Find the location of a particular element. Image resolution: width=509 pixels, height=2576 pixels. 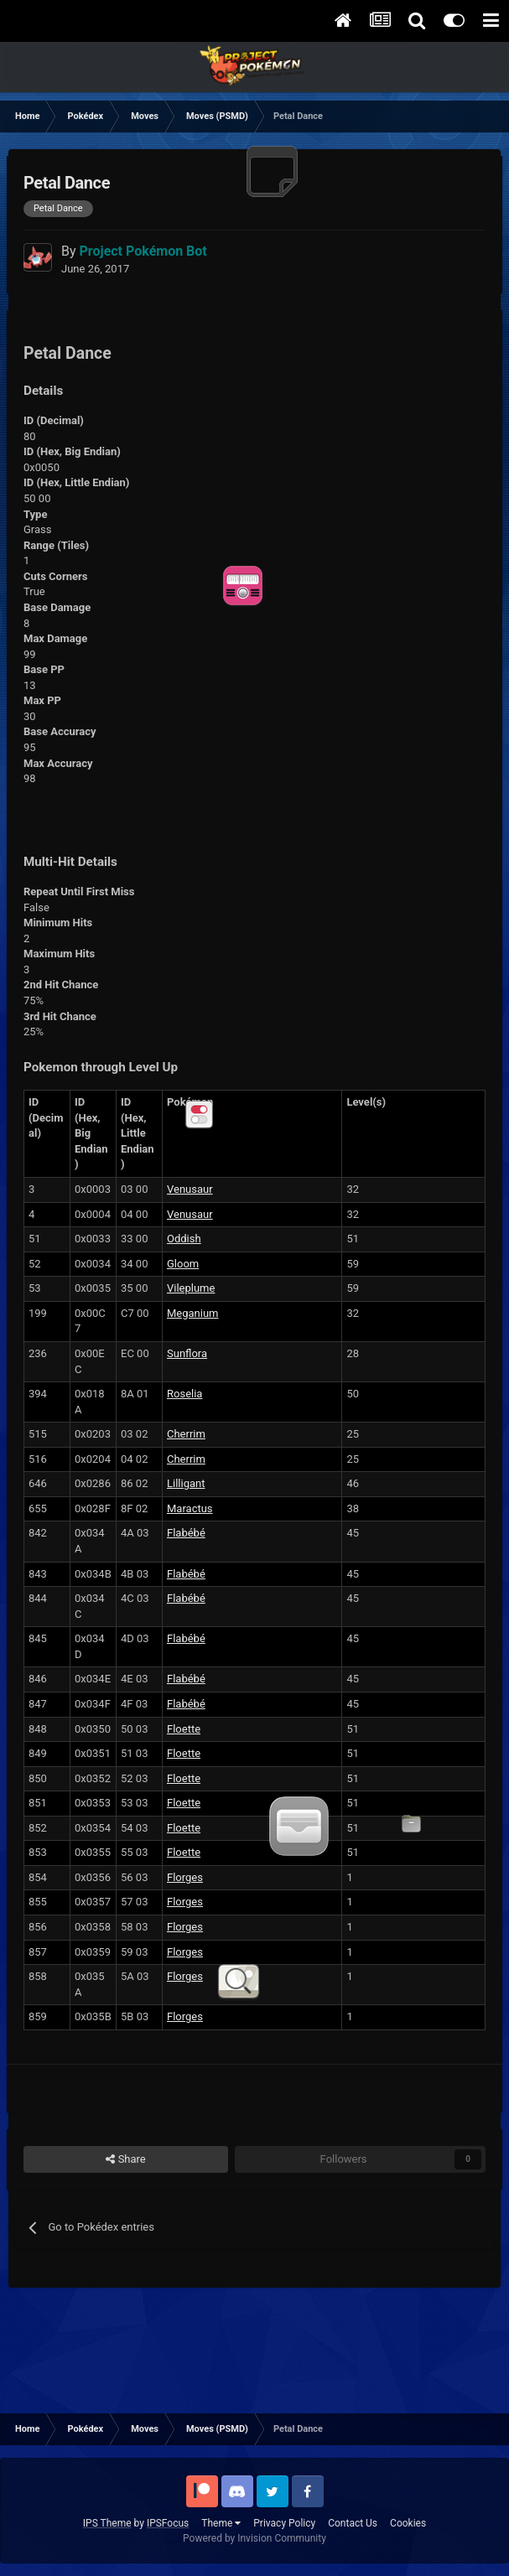

open tuner radio streaming app is located at coordinates (242, 585).